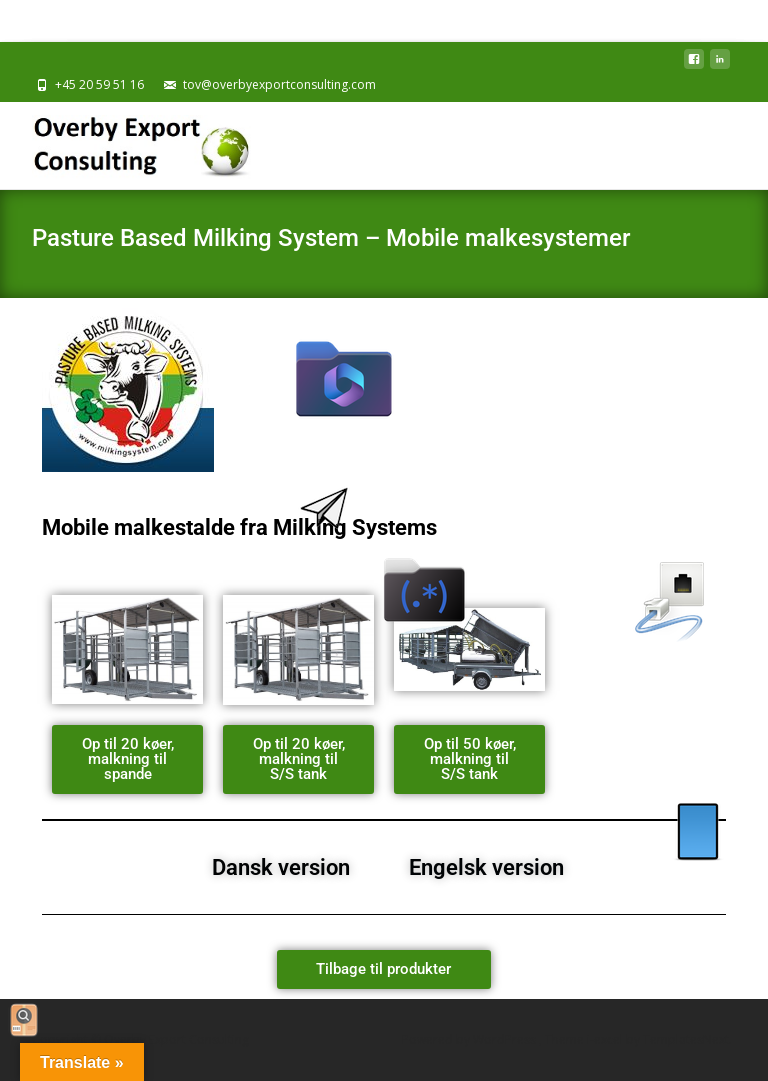  I want to click on view sent messages folder, so click(324, 509).